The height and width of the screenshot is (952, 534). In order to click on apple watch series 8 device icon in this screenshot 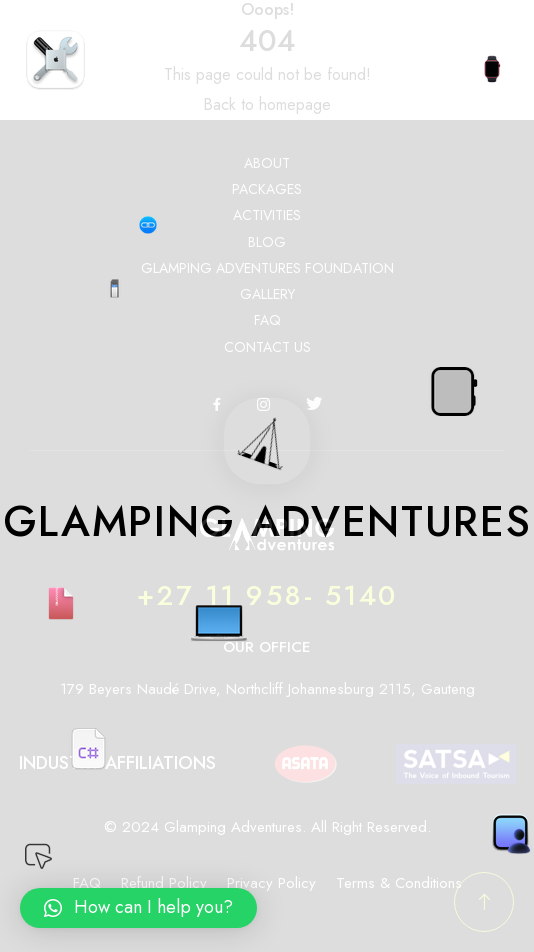, I will do `click(492, 69)`.